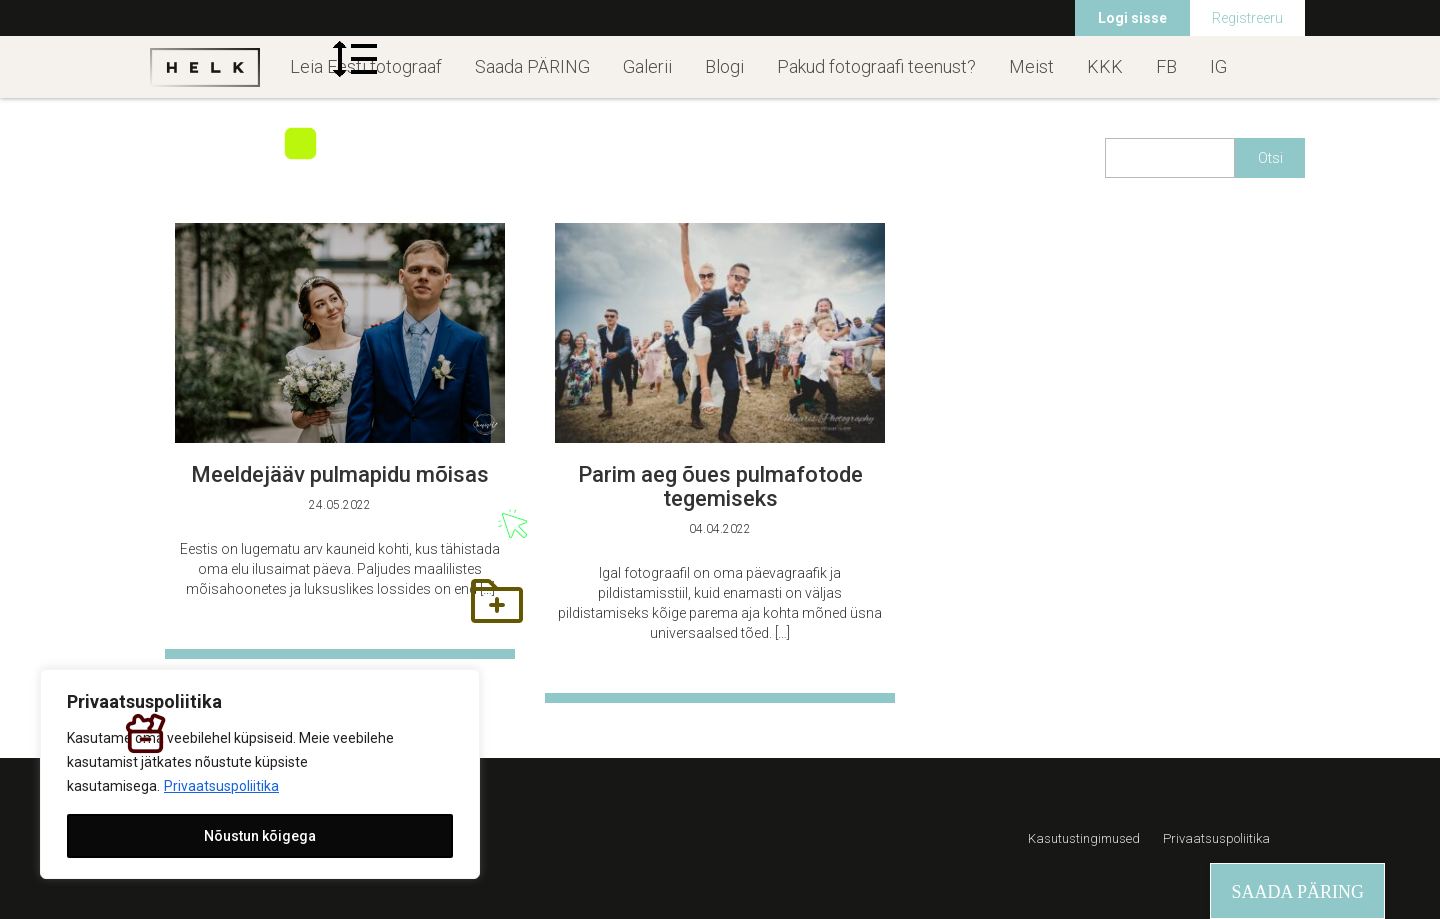 This screenshot has height=919, width=1440. Describe the element at coordinates (145, 733) in the screenshot. I see `access tools and utilities` at that location.